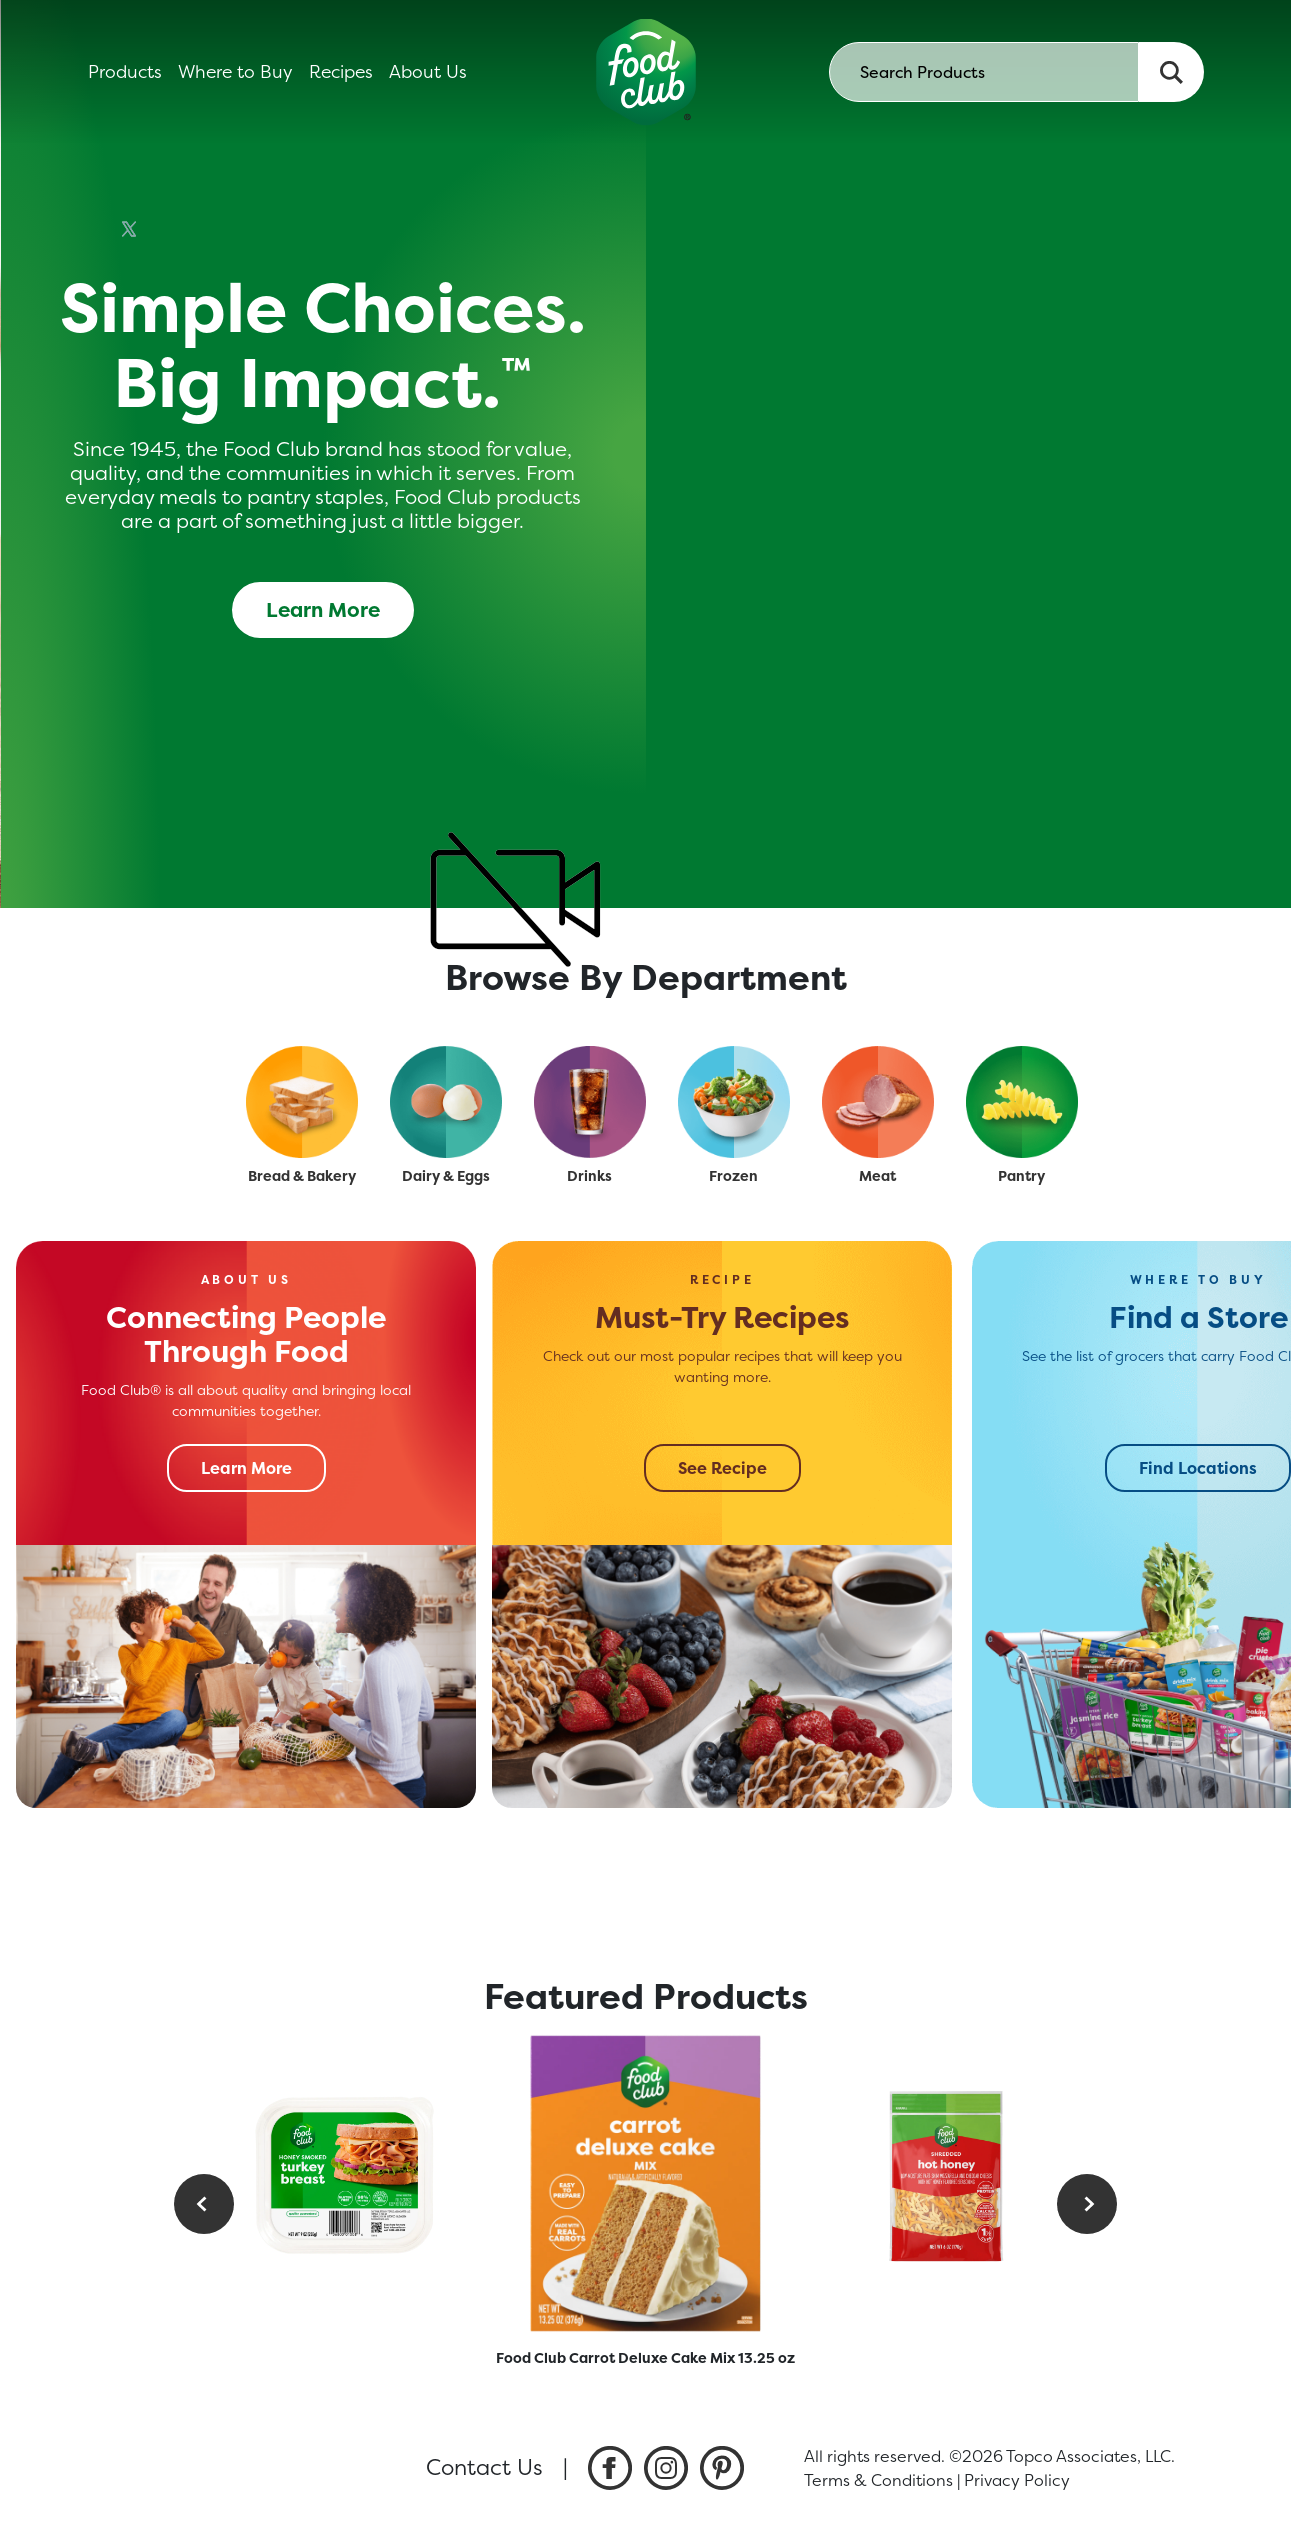  I want to click on share to X (formerly Twitter), so click(129, 229).